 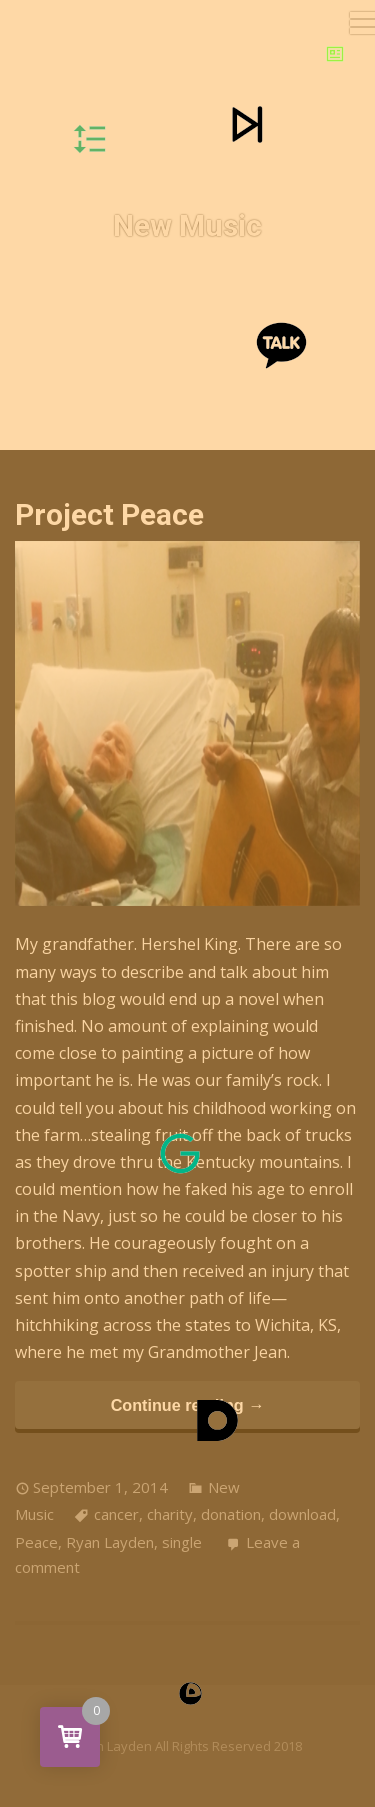 I want to click on open KakaoTalk messaging app, so click(x=281, y=344).